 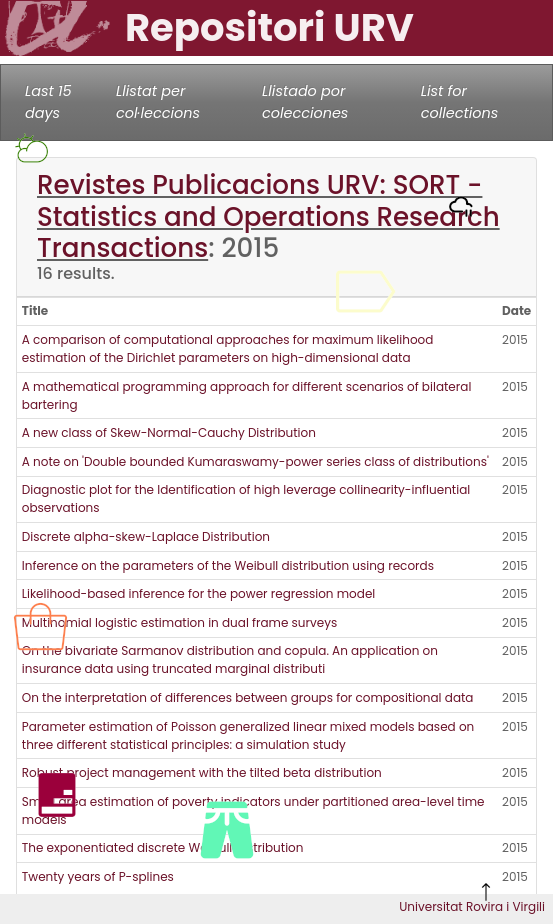 What do you see at coordinates (227, 830) in the screenshot?
I see `browse pants or bottoms in a clothing app` at bounding box center [227, 830].